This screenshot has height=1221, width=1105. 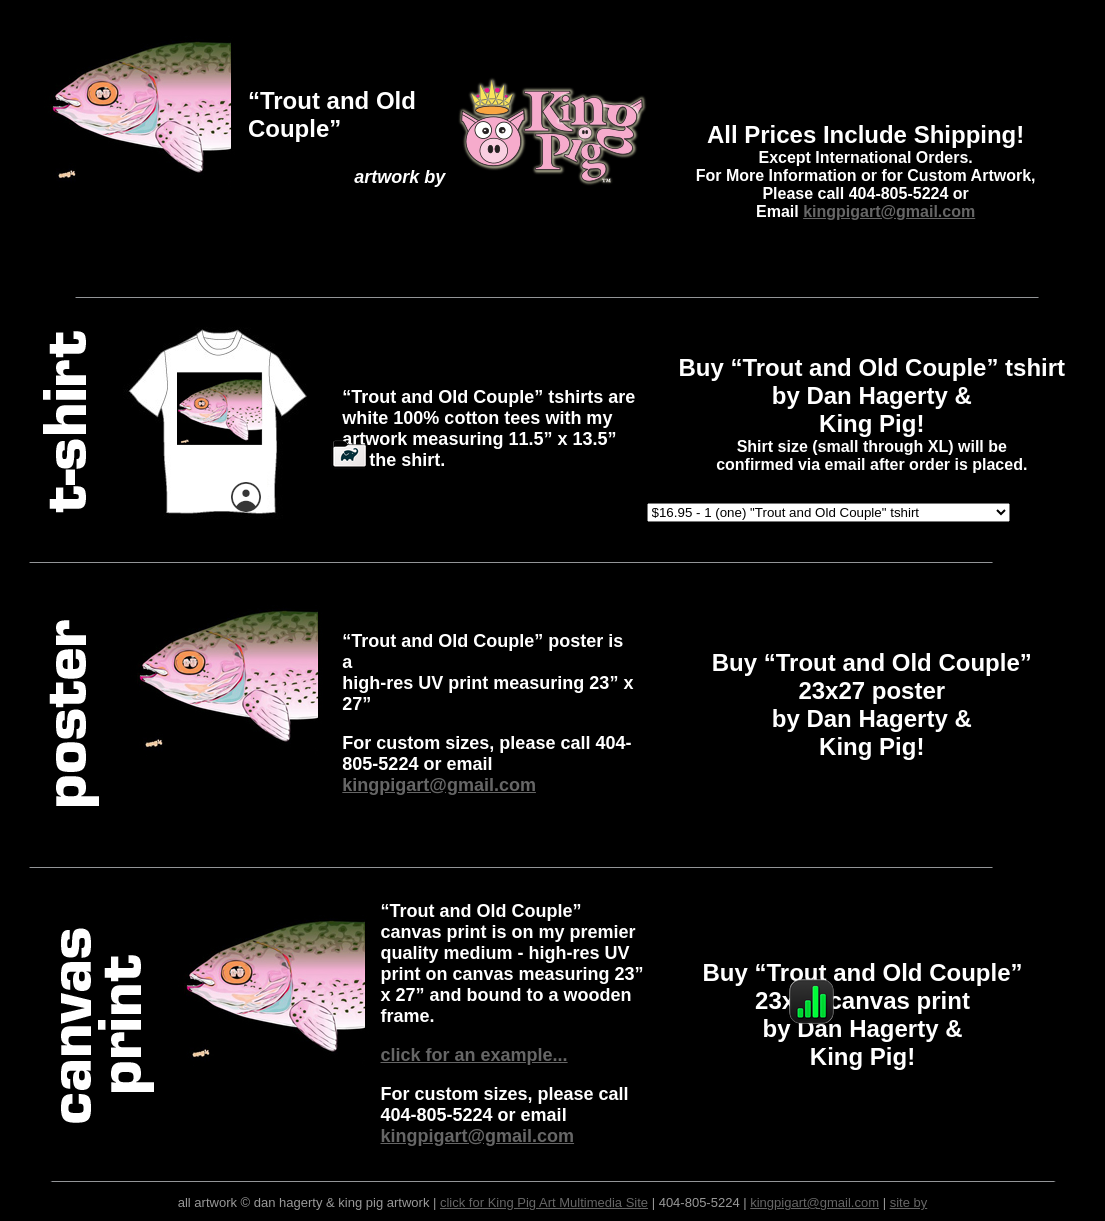 I want to click on view user accounts or profiles, so click(x=246, y=497).